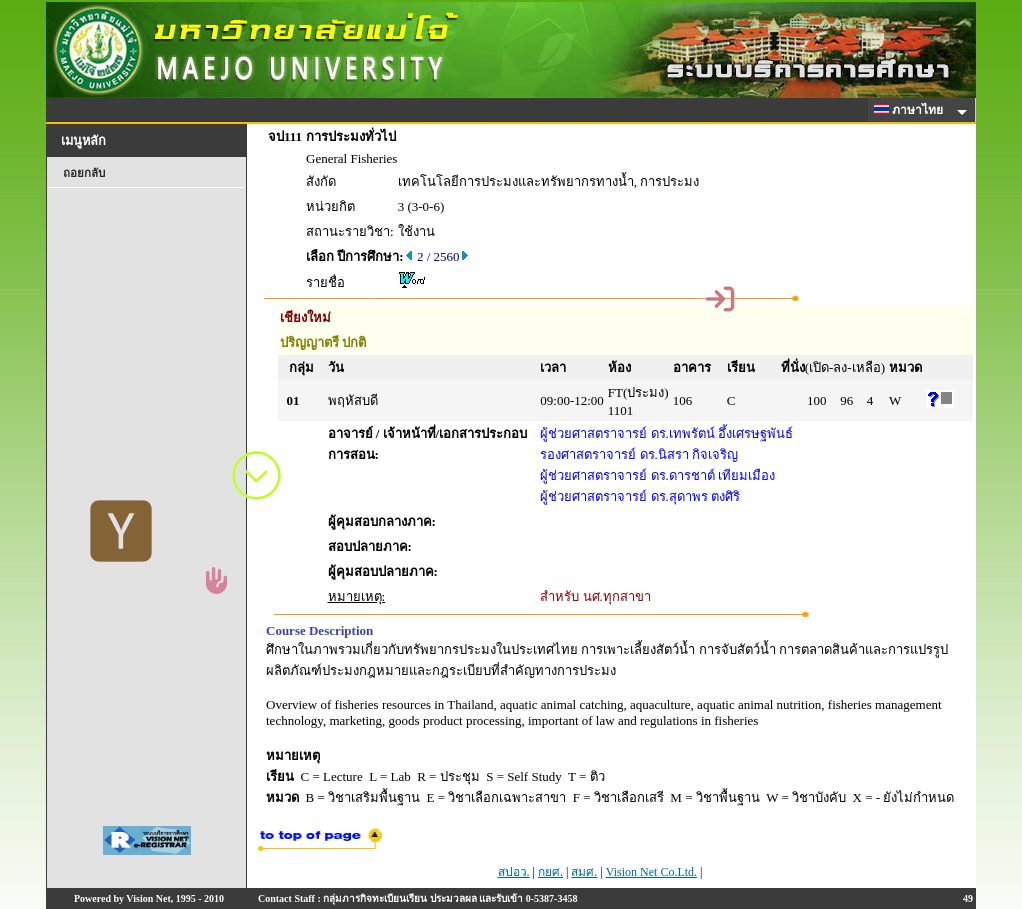 The width and height of the screenshot is (1022, 909). Describe the element at coordinates (256, 475) in the screenshot. I see `expand to show more content` at that location.